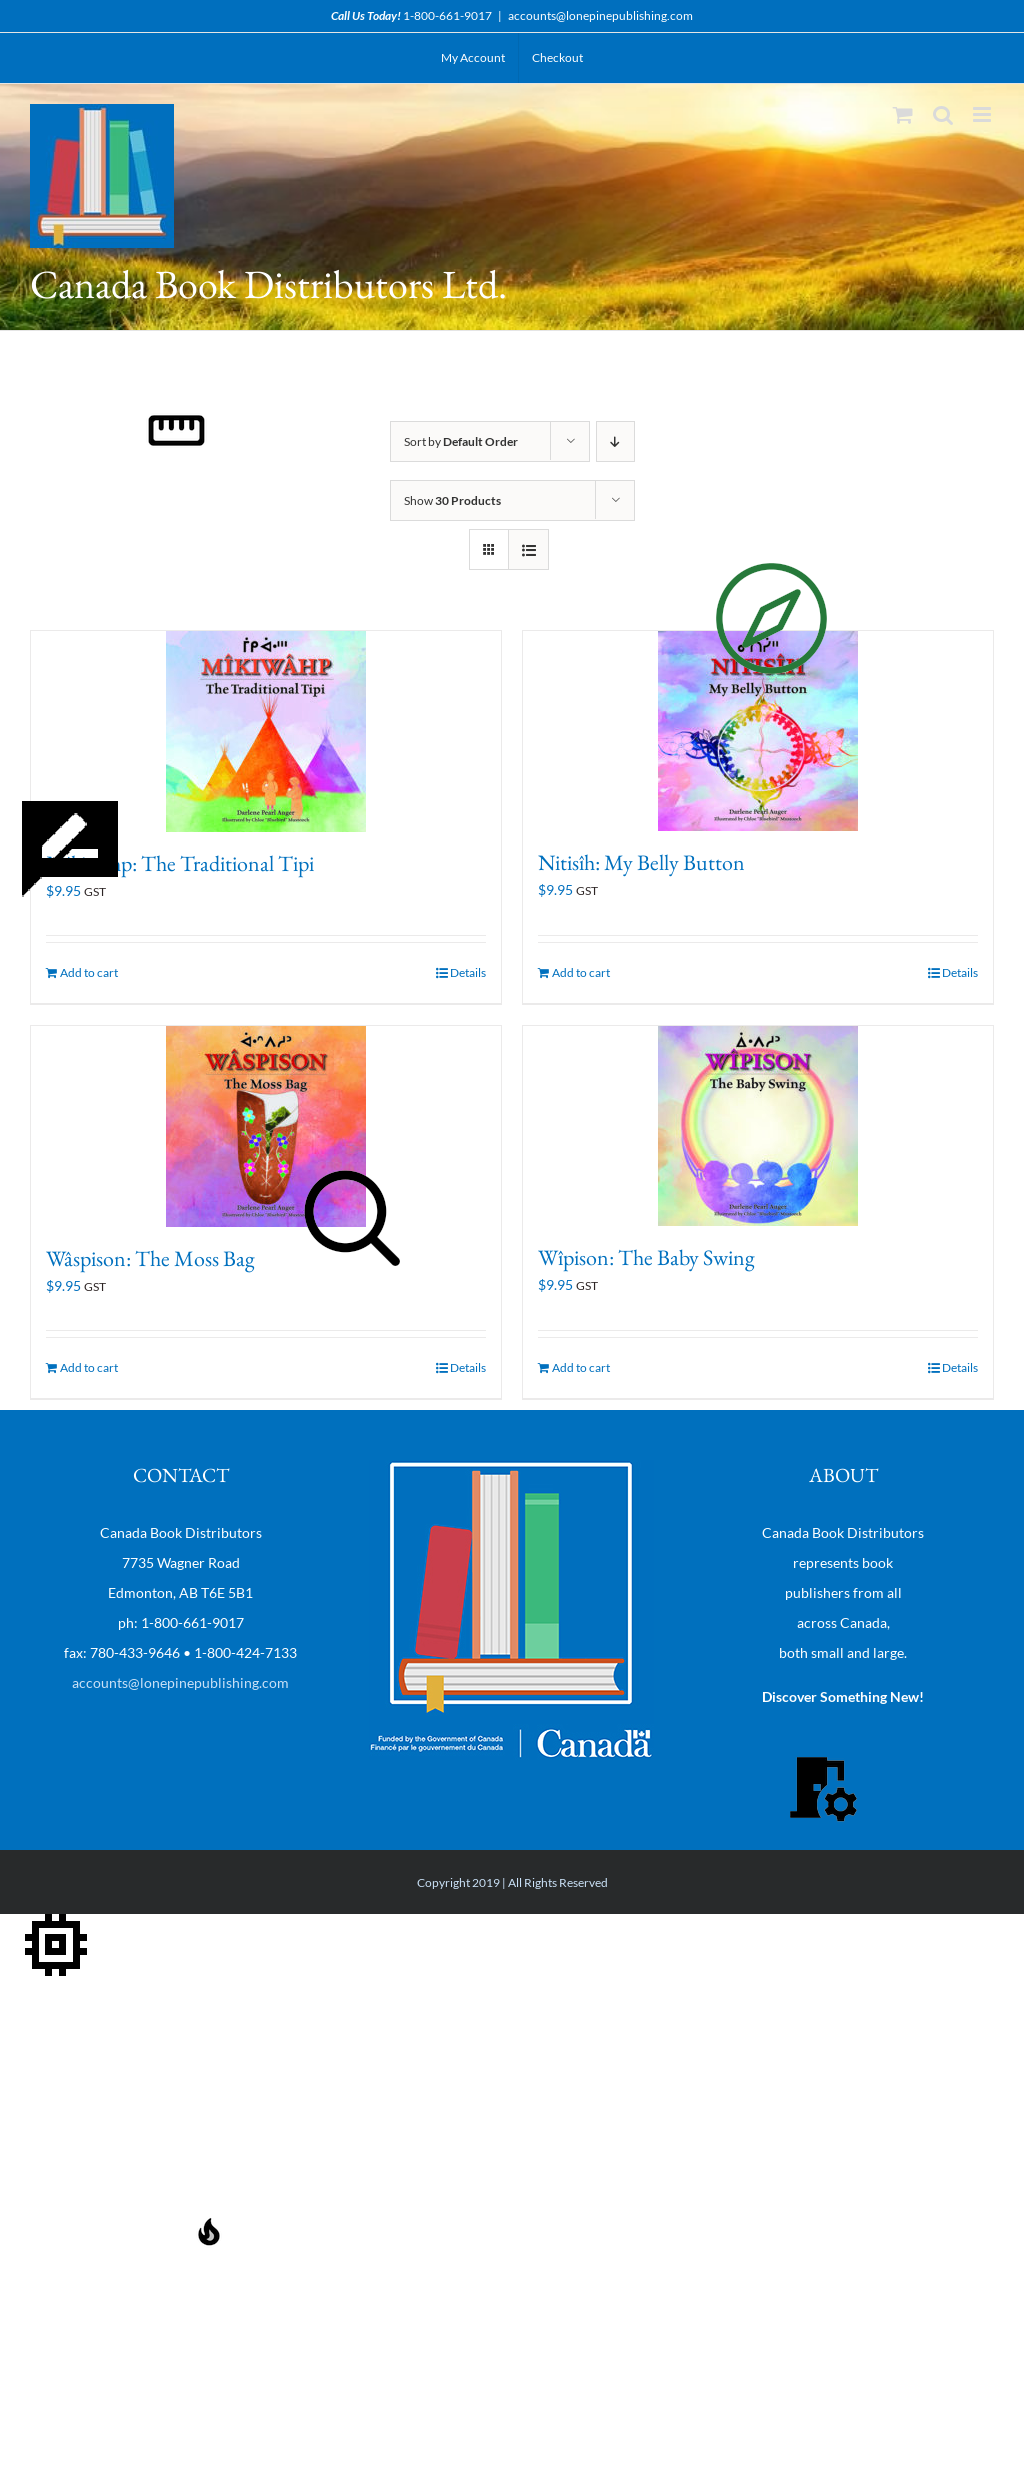 This screenshot has height=2467, width=1024. I want to click on adjust room or space settings, so click(820, 1787).